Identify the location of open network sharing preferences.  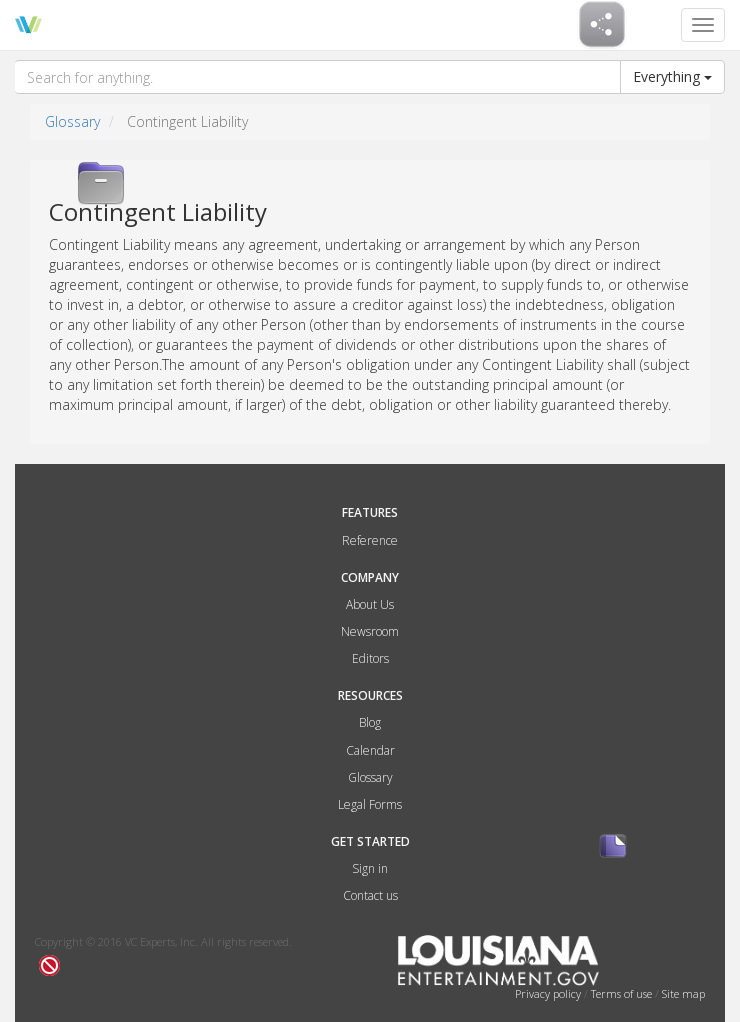
(602, 25).